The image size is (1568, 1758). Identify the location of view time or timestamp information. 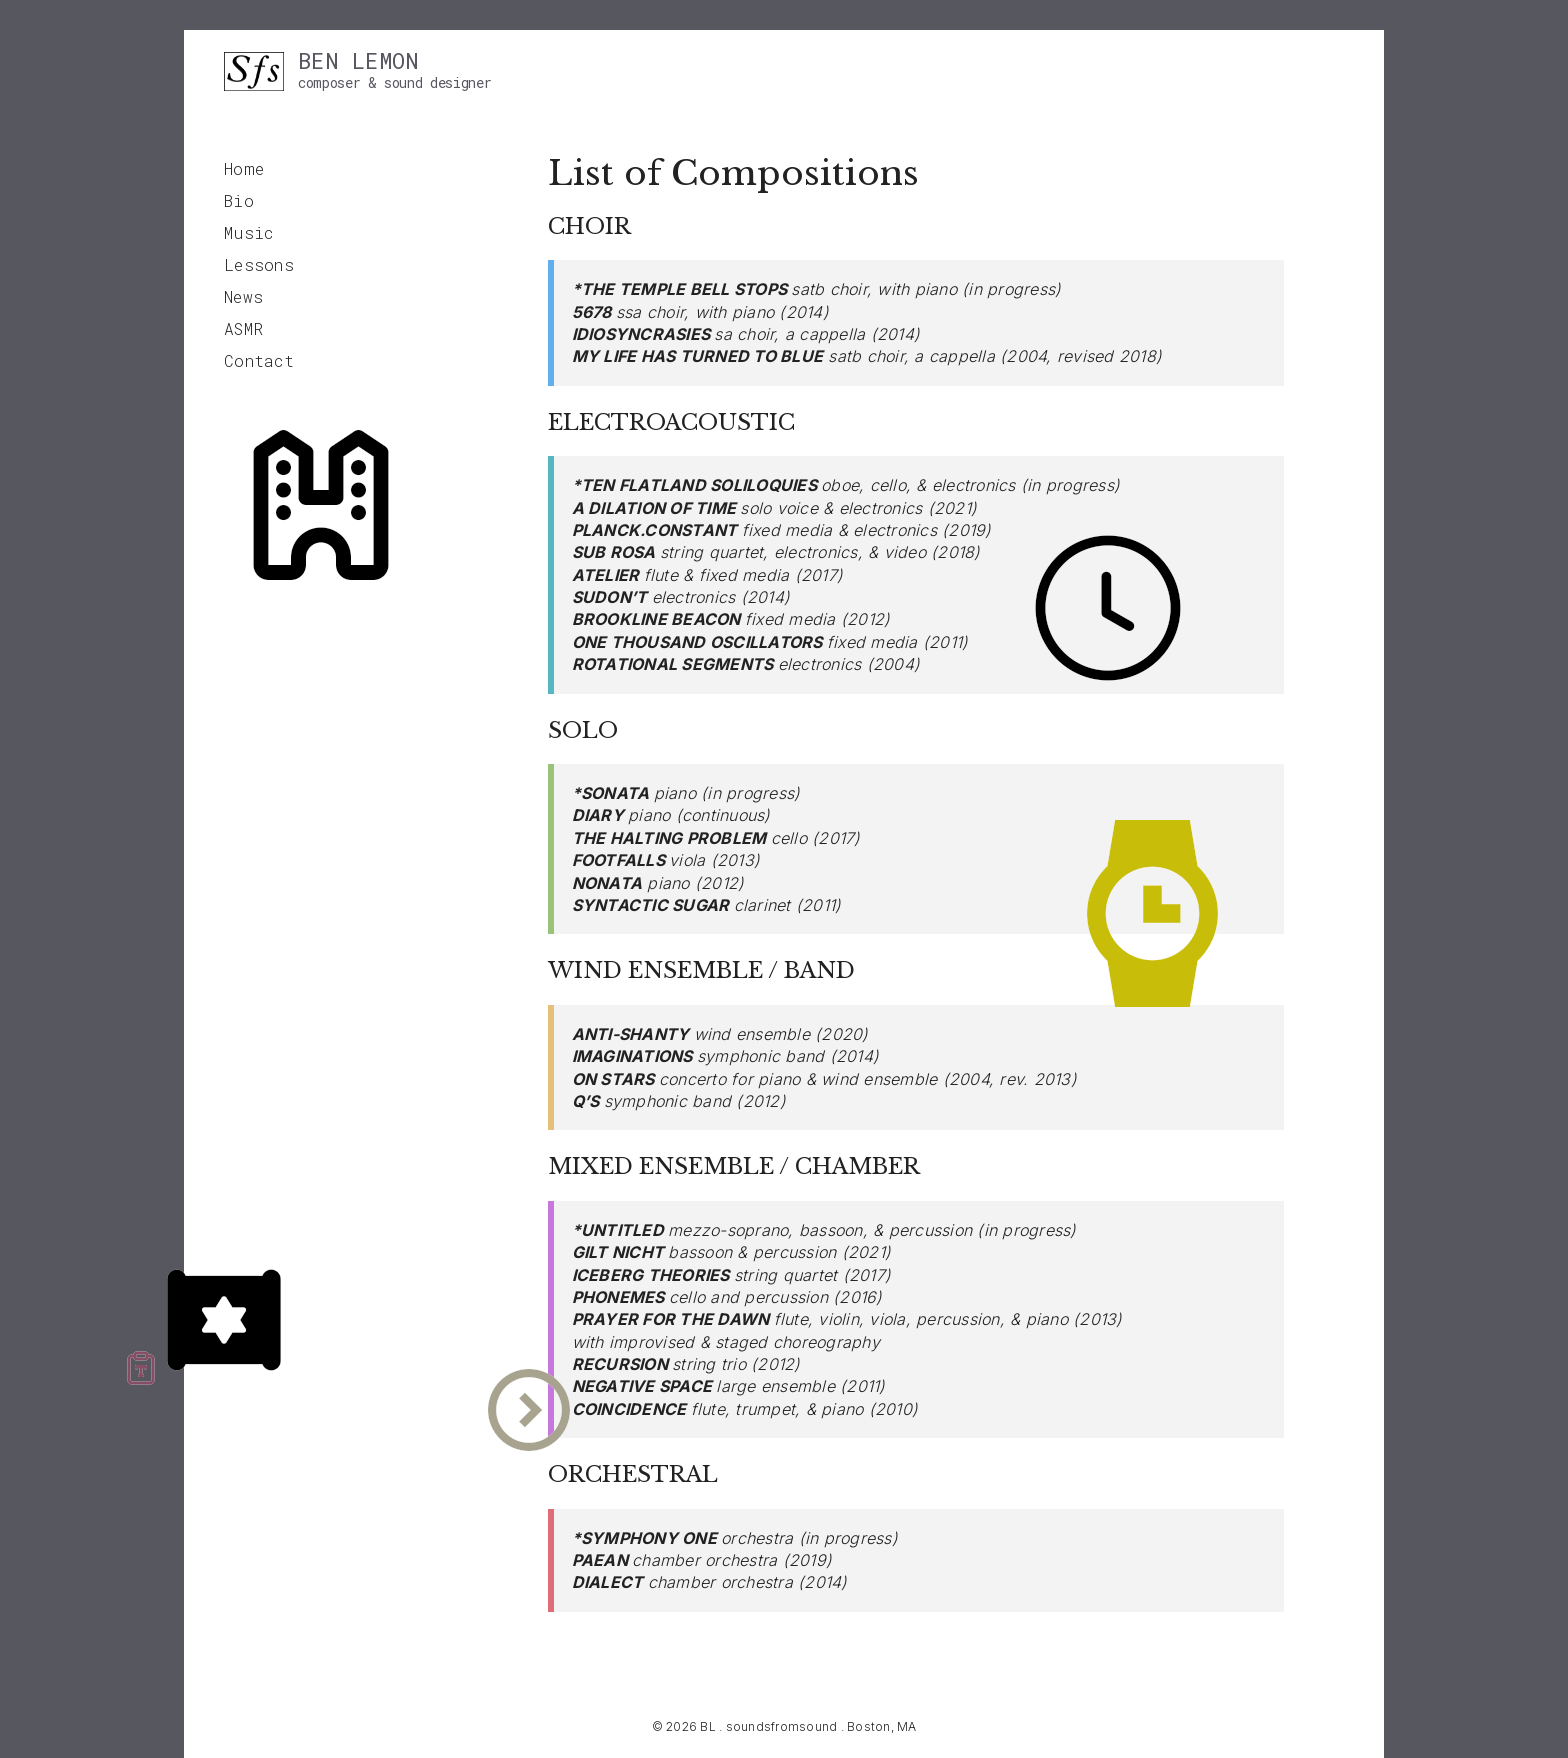
(1108, 608).